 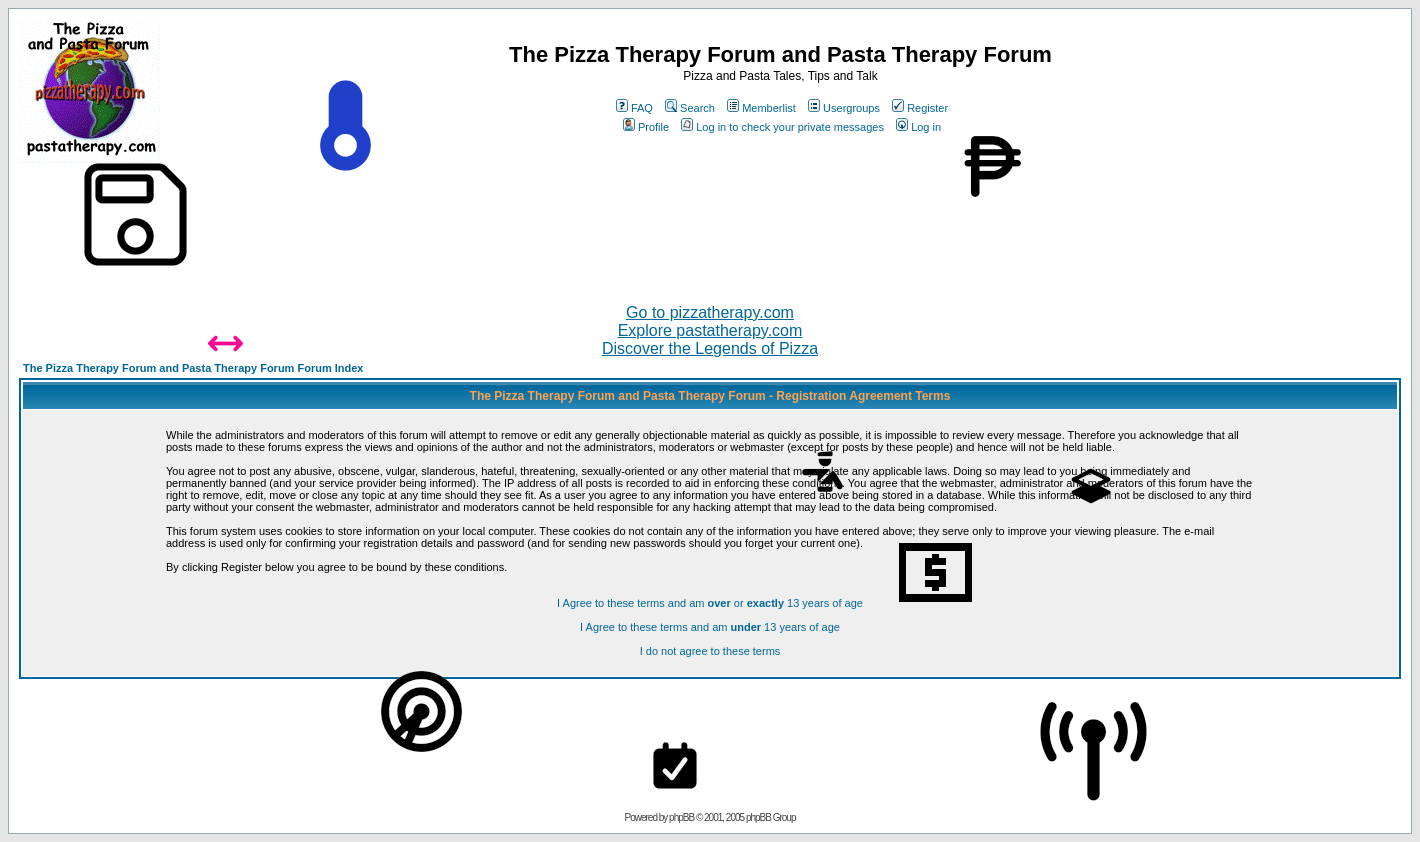 What do you see at coordinates (345, 125) in the screenshot?
I see `indicates lowest temperature or cold setting` at bounding box center [345, 125].